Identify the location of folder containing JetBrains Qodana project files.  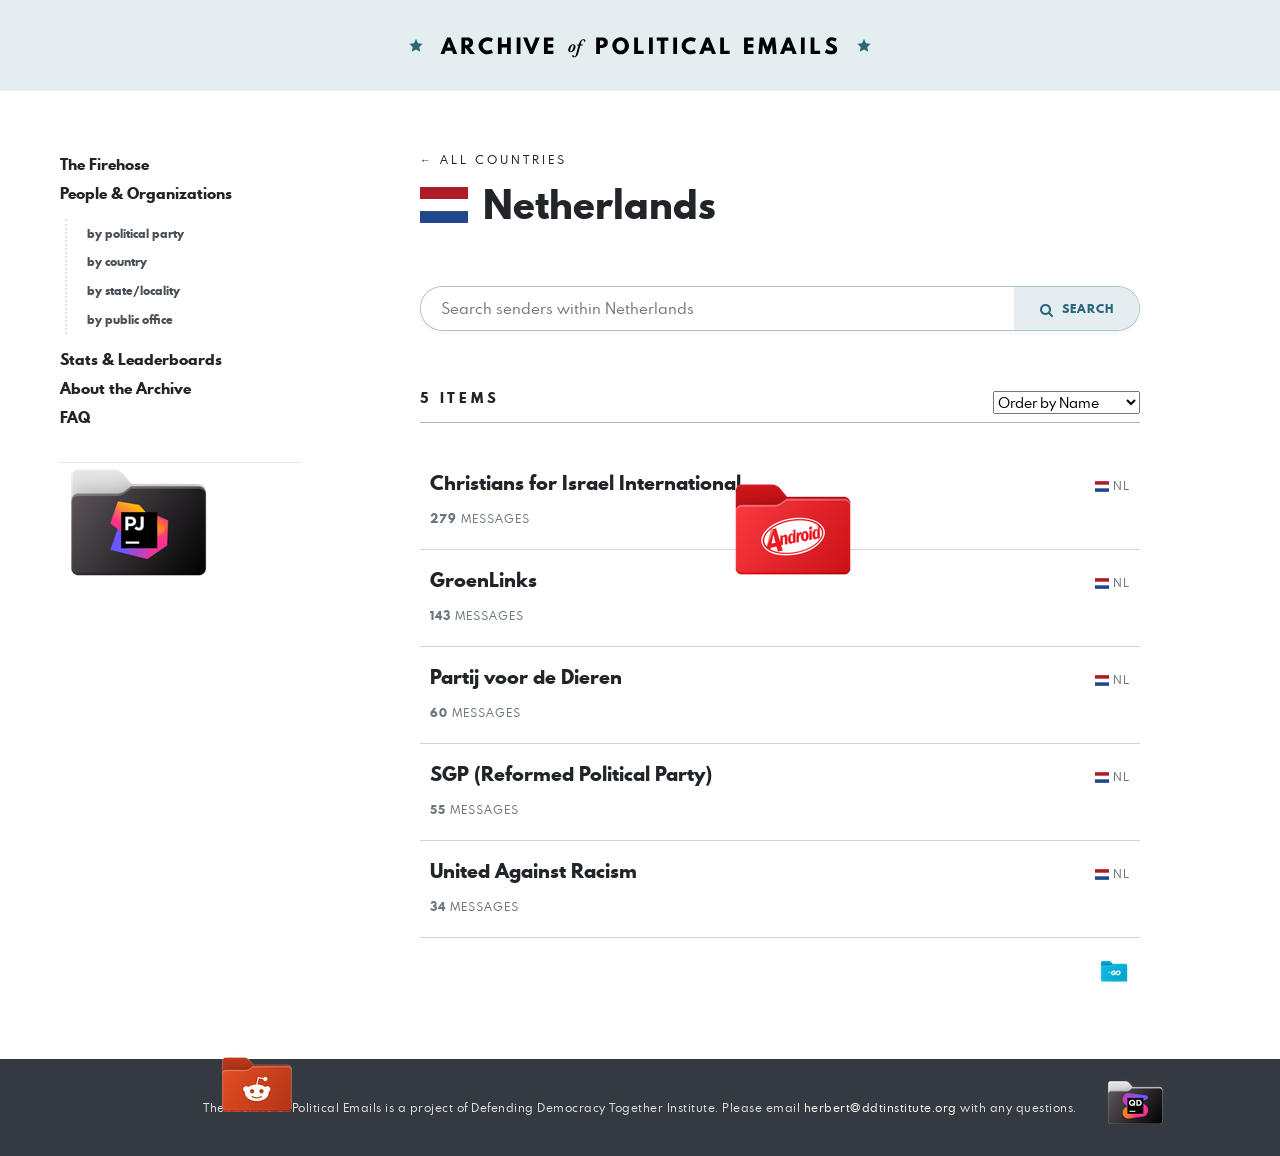
(1135, 1104).